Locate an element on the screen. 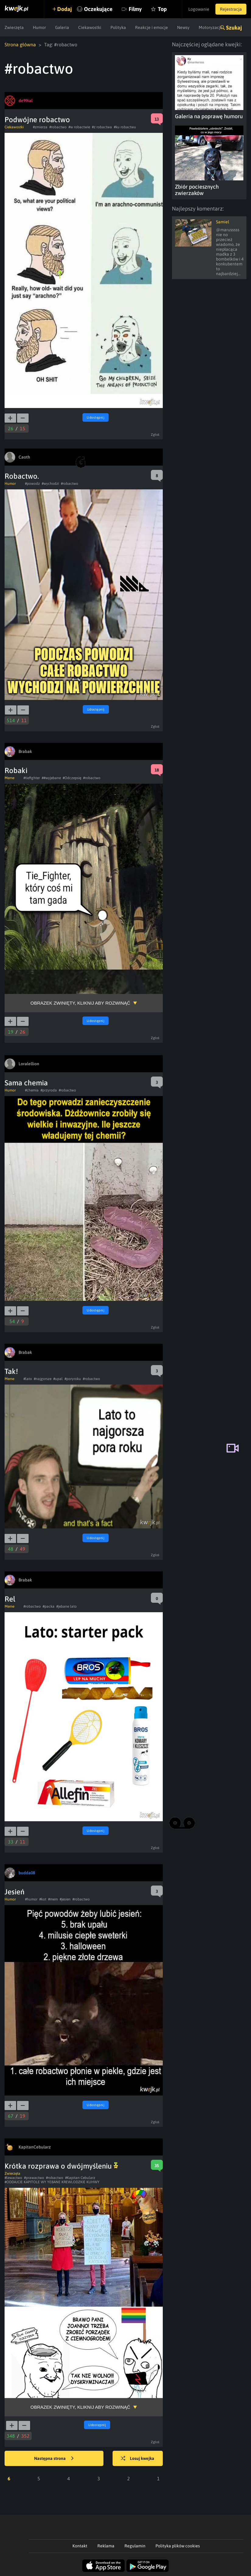 The image size is (251, 2576). open the Grocy app is located at coordinates (80, 462).